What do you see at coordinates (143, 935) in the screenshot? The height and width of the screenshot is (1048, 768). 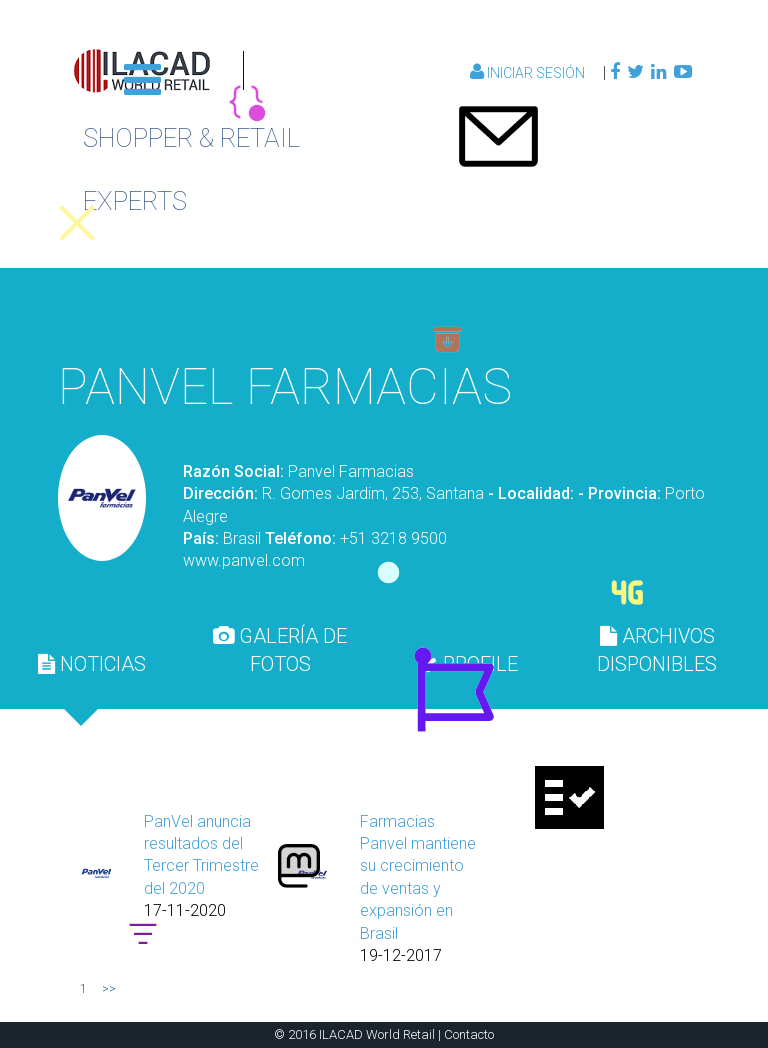 I see `filter or sort list items` at bounding box center [143, 935].